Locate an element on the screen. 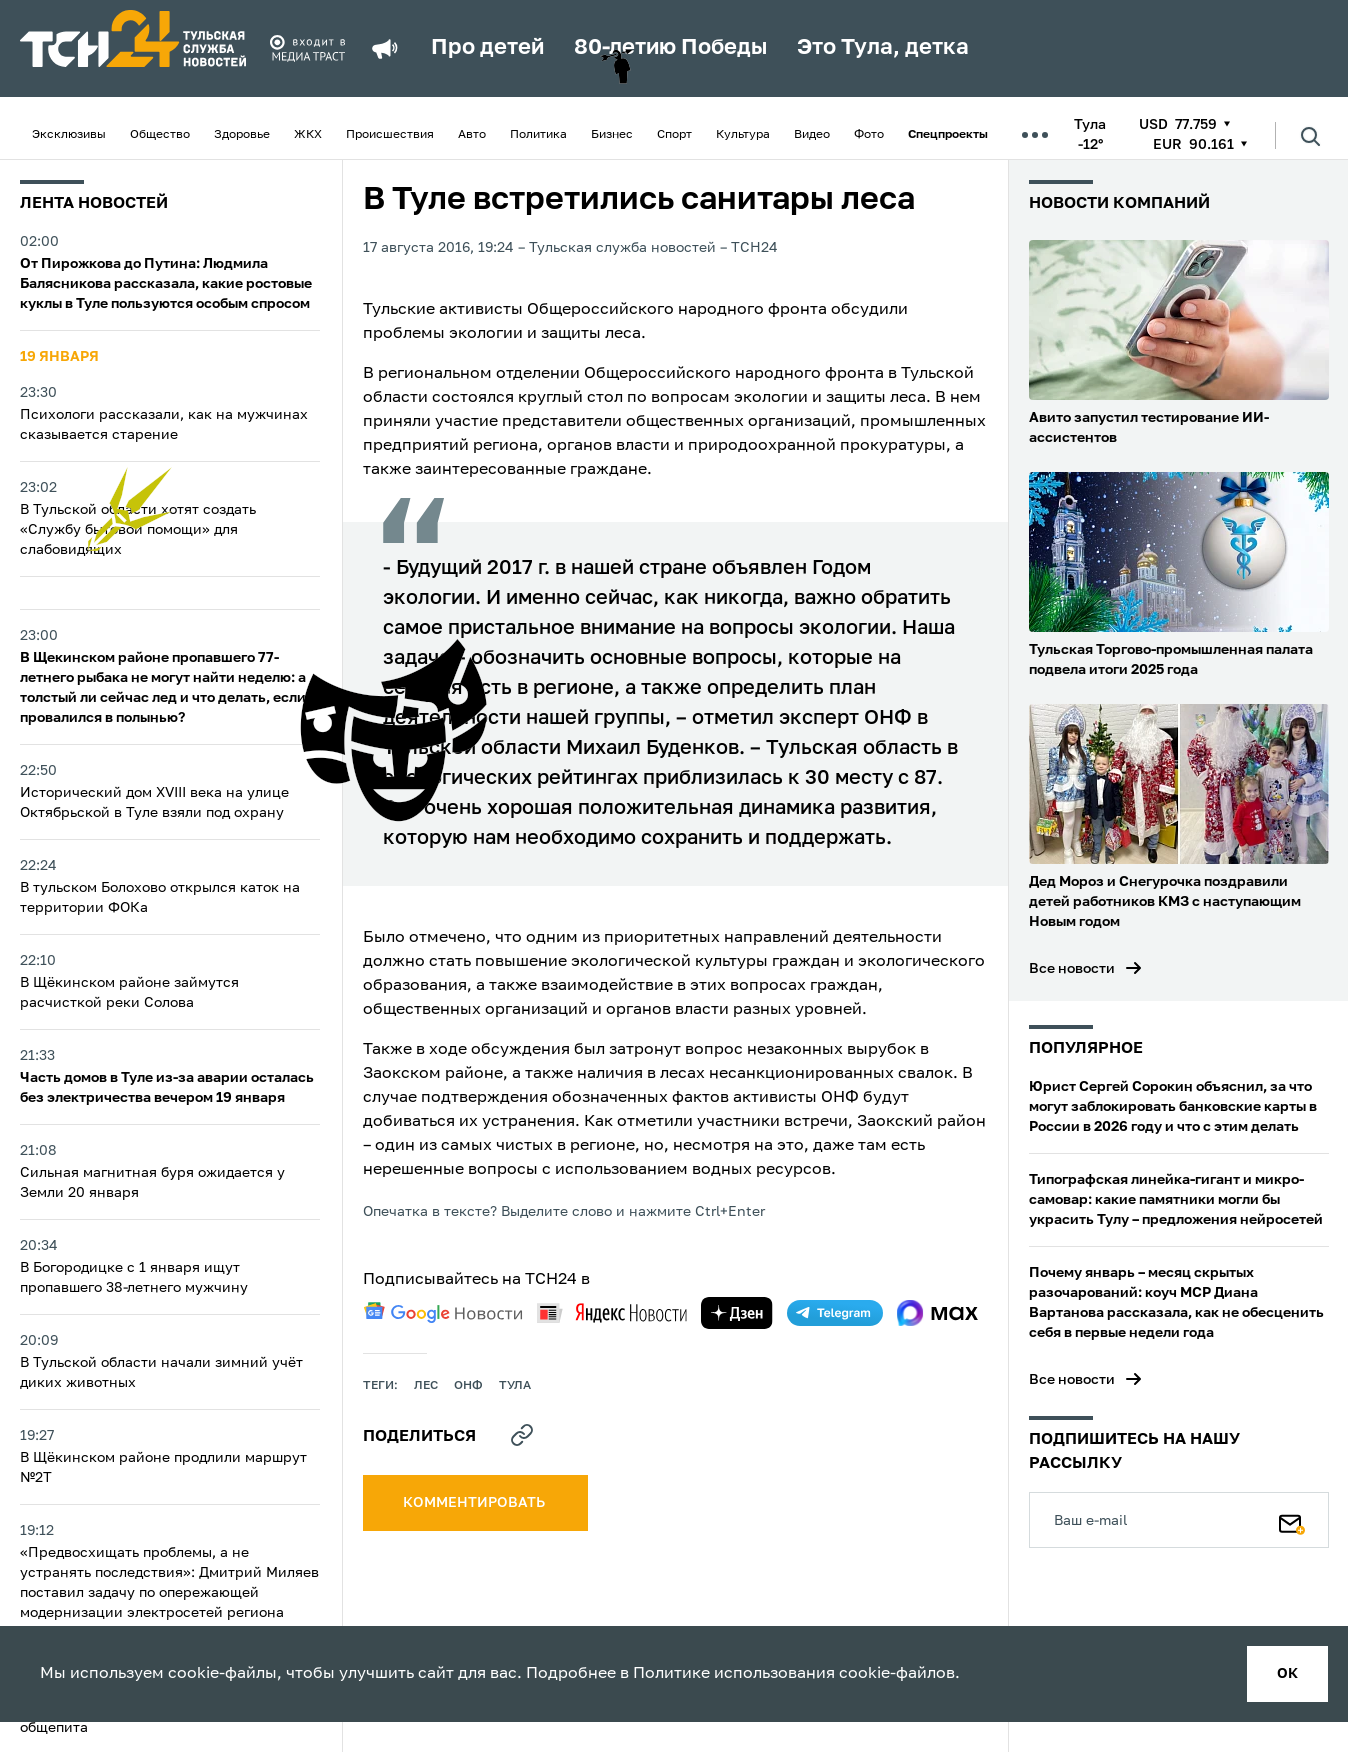  access theater or entertainment section is located at coordinates (393, 727).